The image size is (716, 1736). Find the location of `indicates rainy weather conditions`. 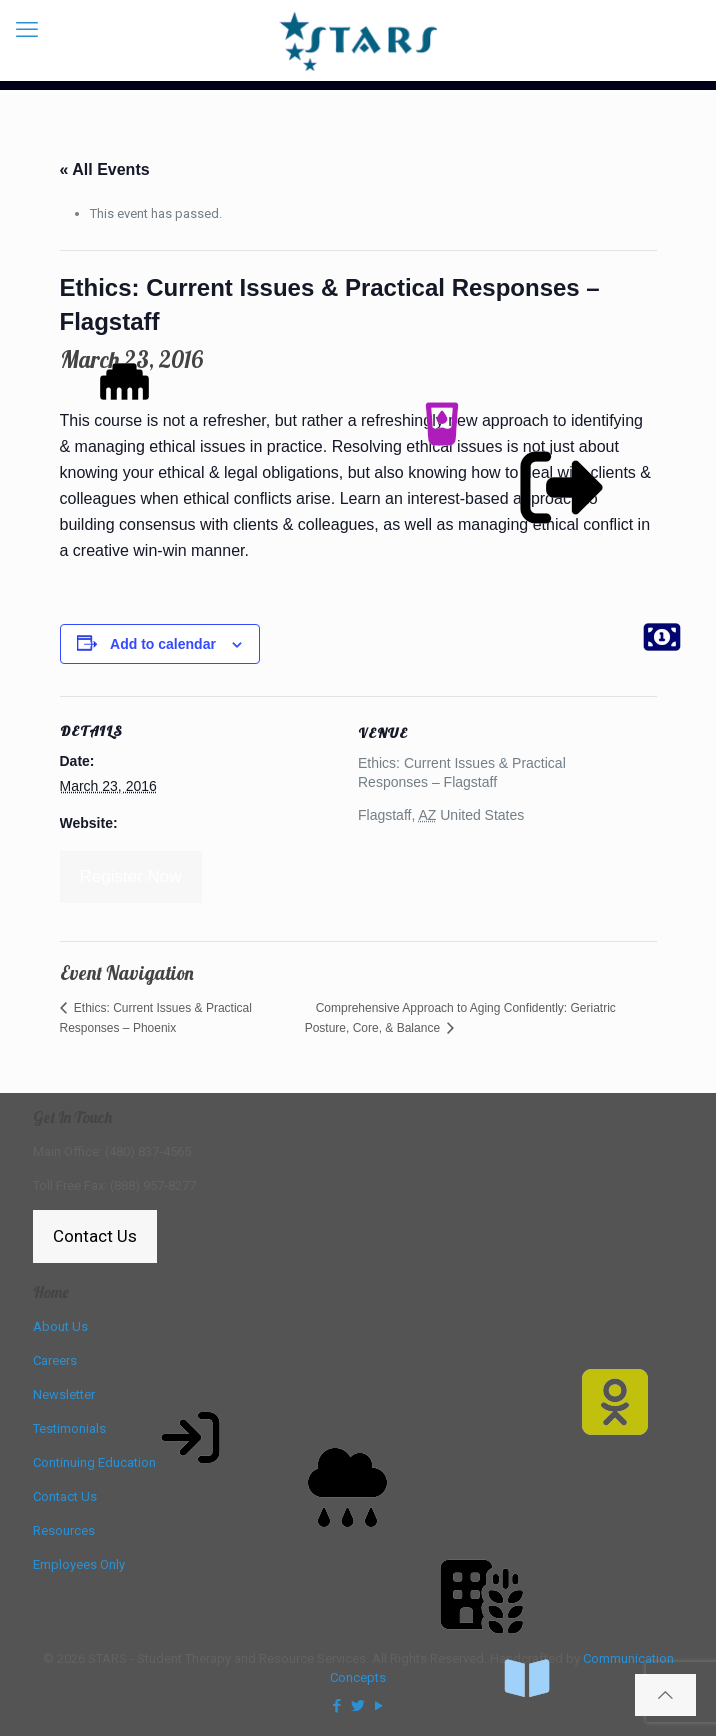

indicates rainy weather conditions is located at coordinates (347, 1487).